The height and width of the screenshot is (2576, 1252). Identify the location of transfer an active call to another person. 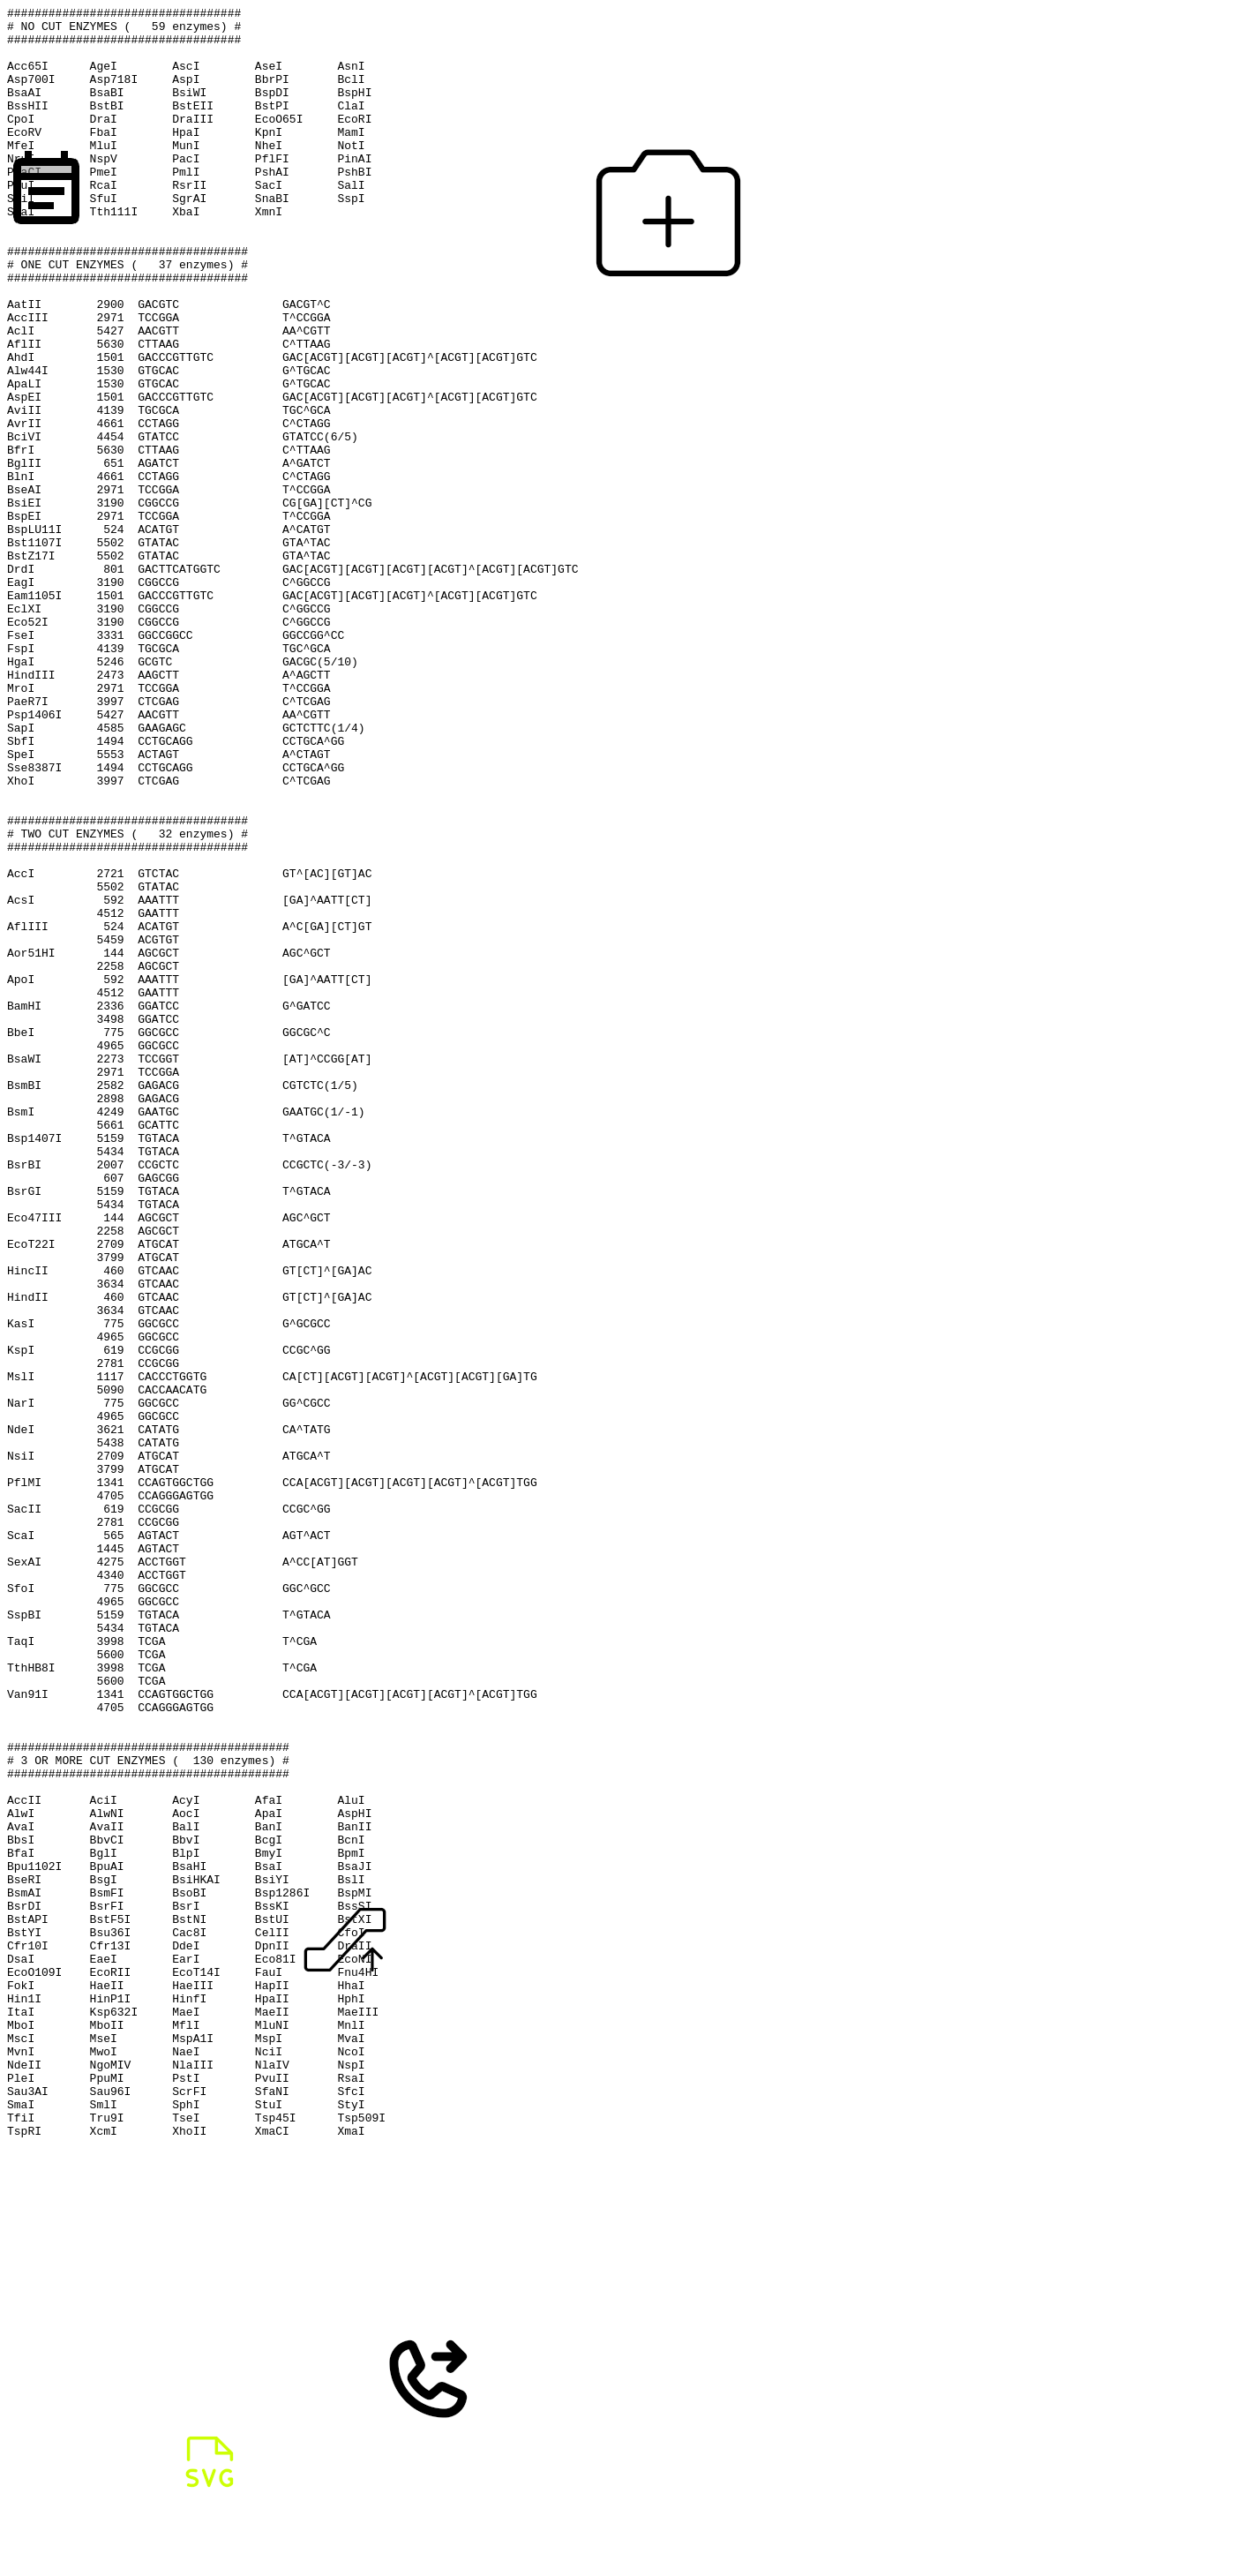
(430, 2377).